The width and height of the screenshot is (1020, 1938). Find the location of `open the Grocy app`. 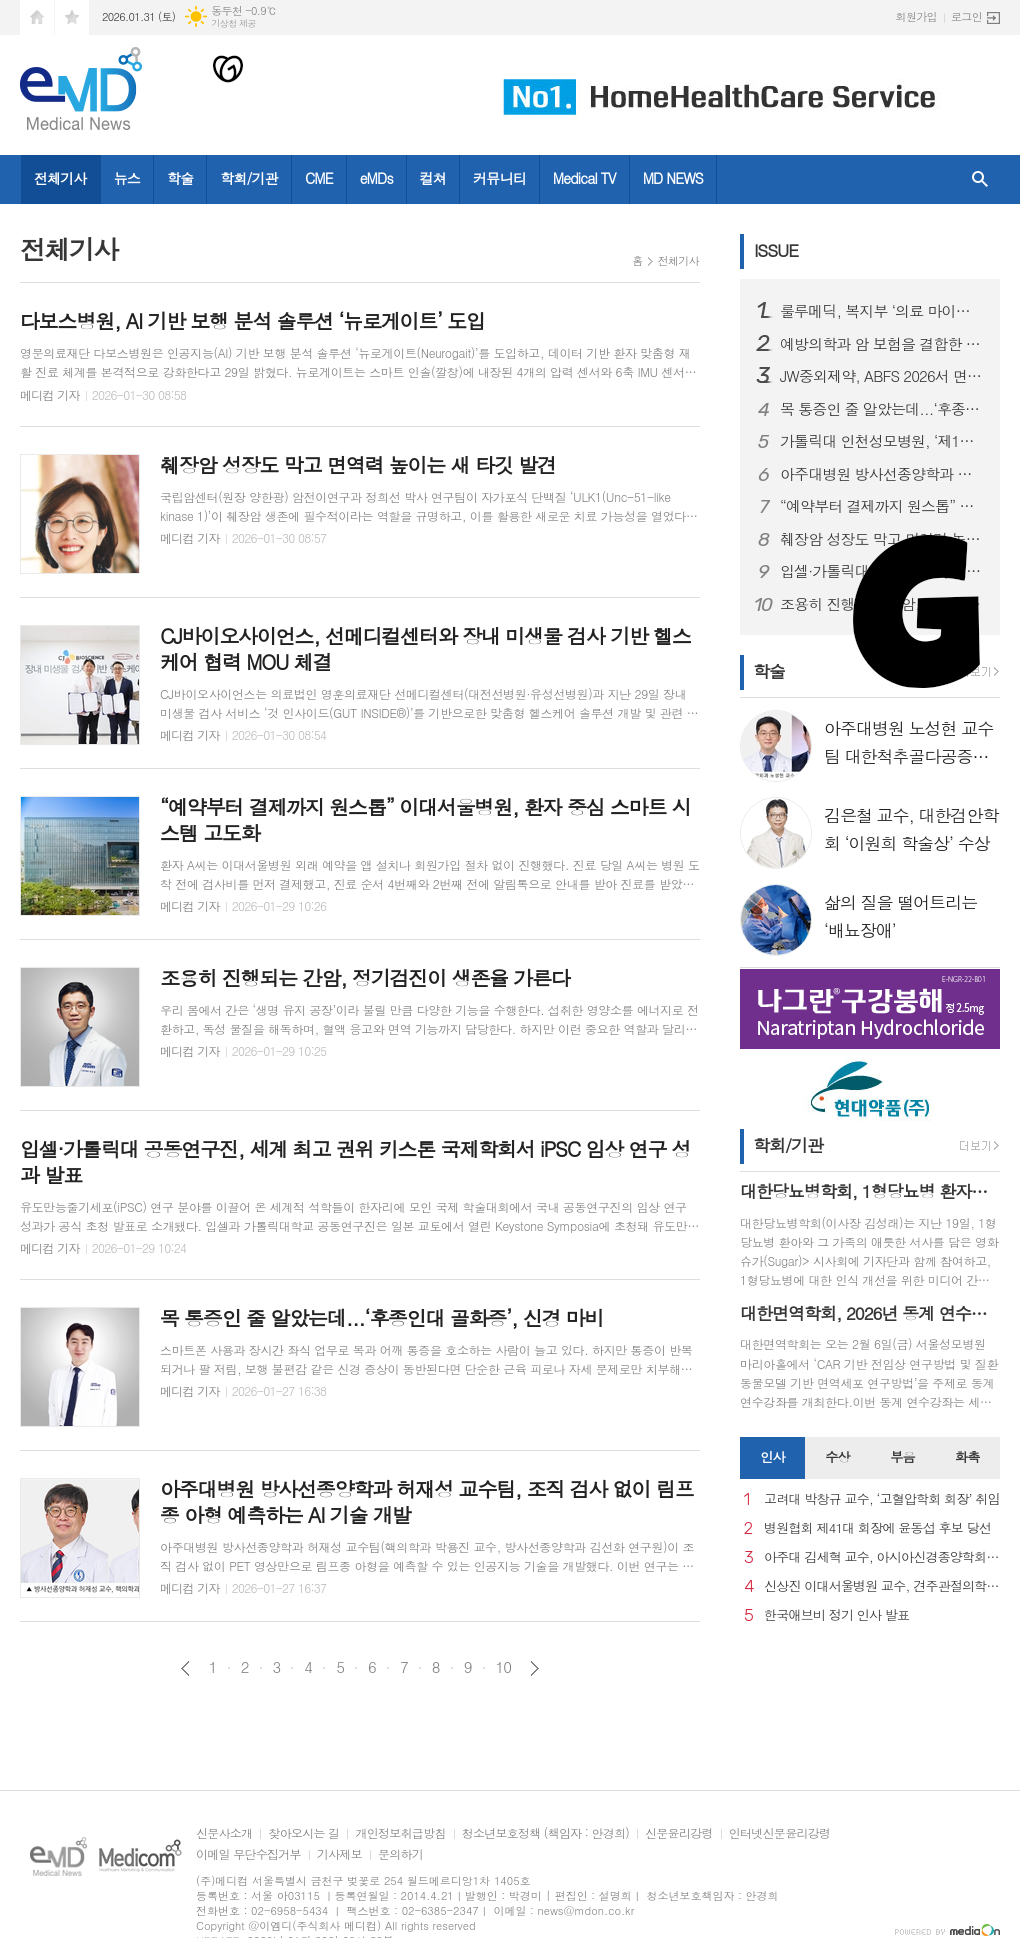

open the Grocy app is located at coordinates (916, 611).